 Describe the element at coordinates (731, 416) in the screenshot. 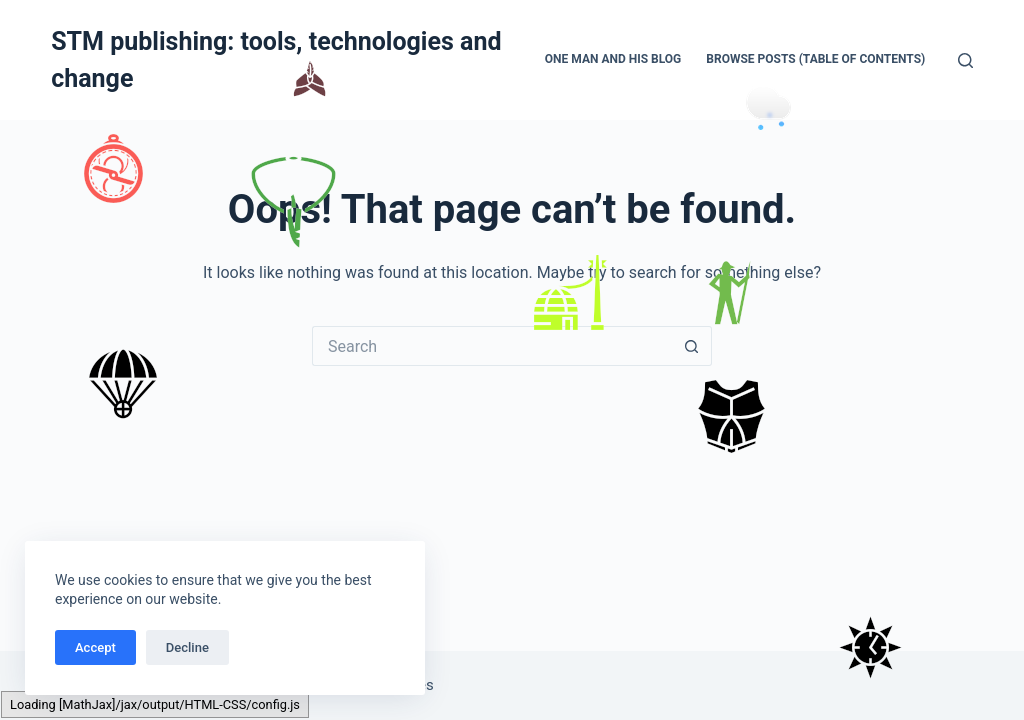

I see `equip chest armor to your character` at that location.